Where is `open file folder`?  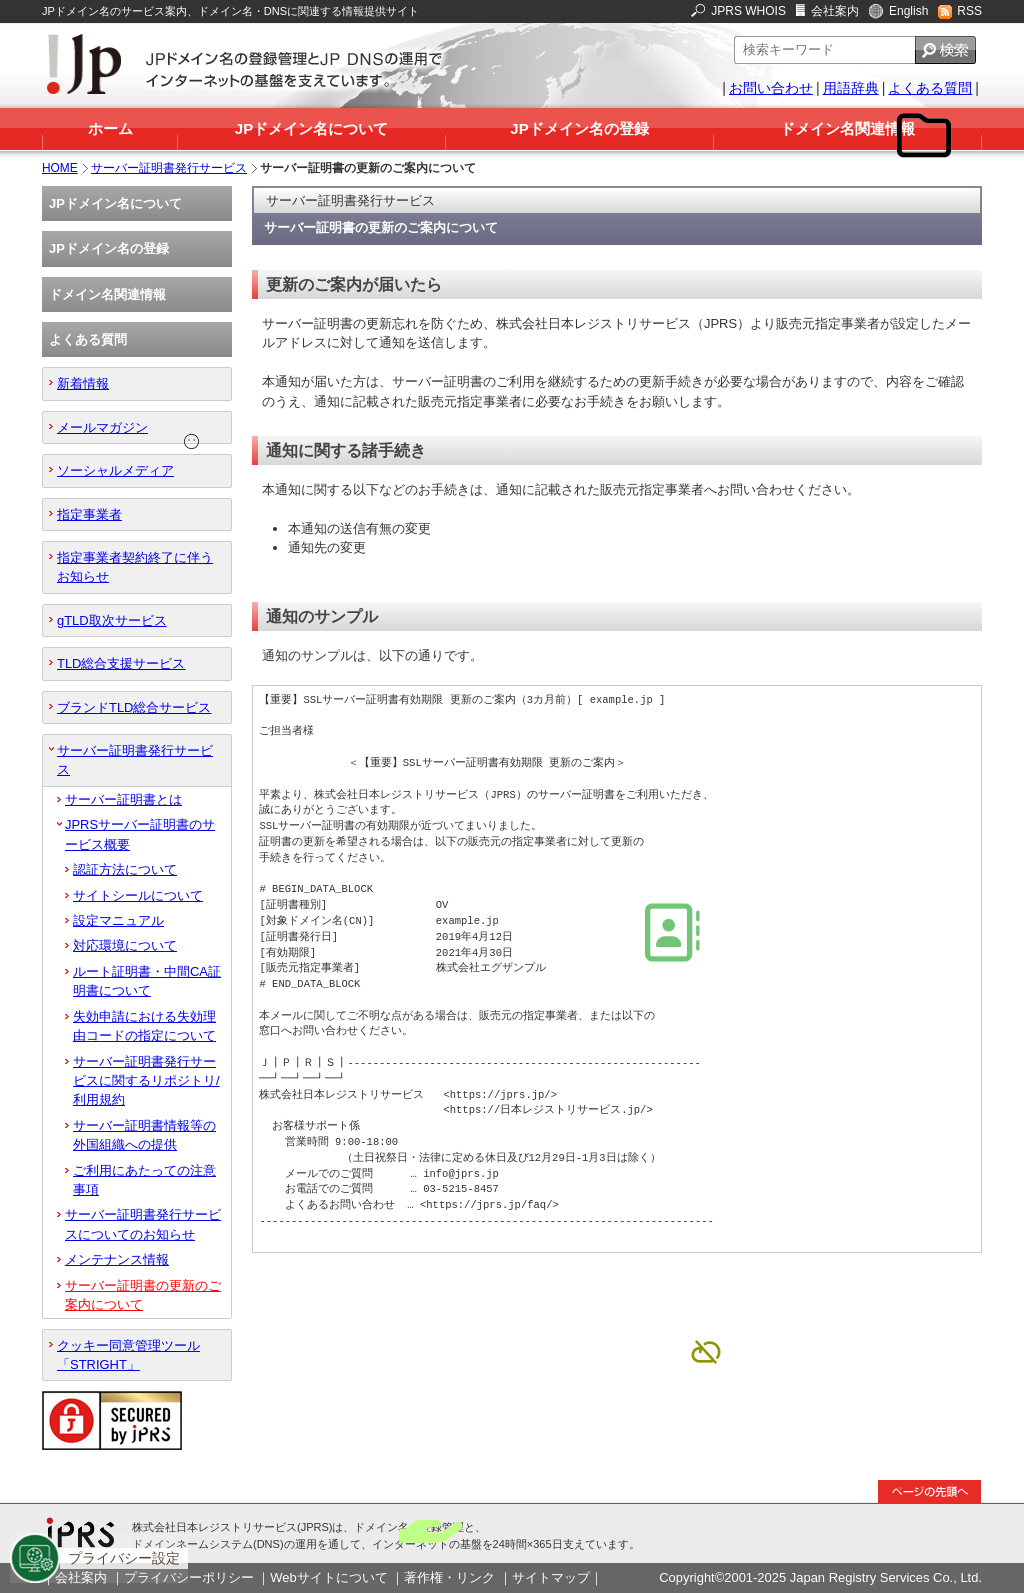
open file folder is located at coordinates (924, 137).